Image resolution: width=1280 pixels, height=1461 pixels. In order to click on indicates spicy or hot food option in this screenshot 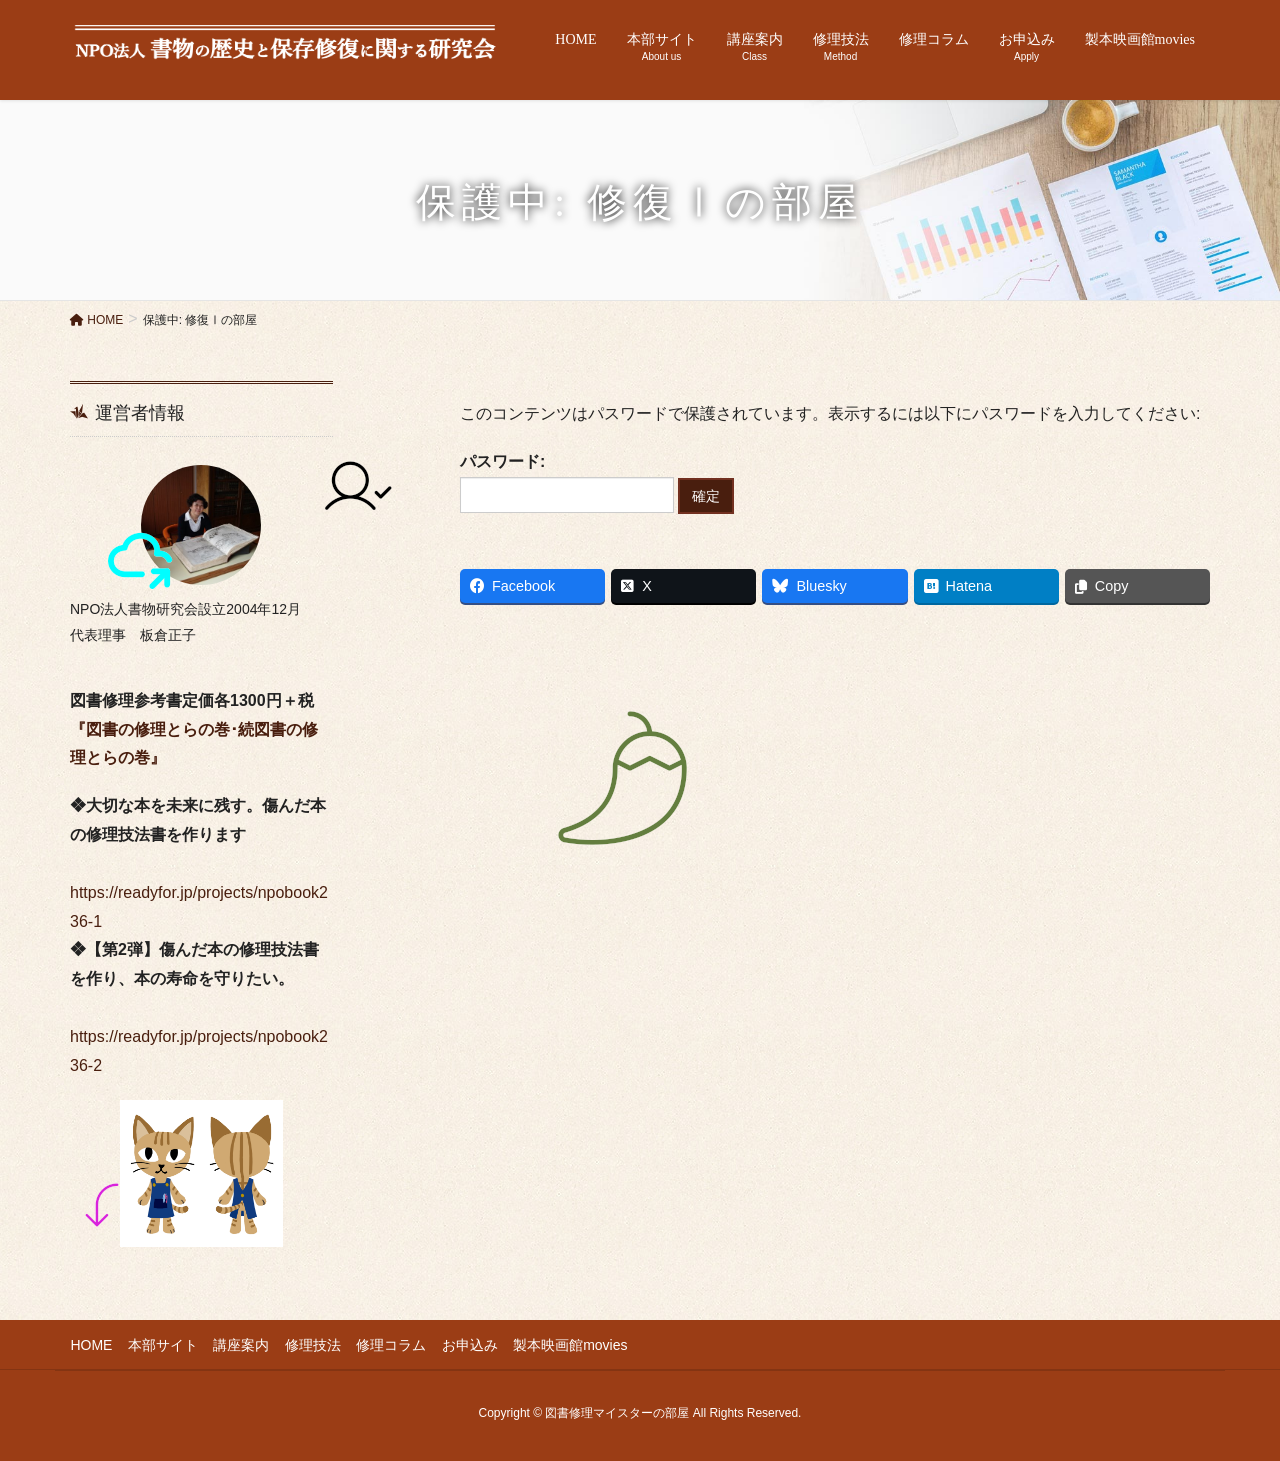, I will do `click(630, 783)`.